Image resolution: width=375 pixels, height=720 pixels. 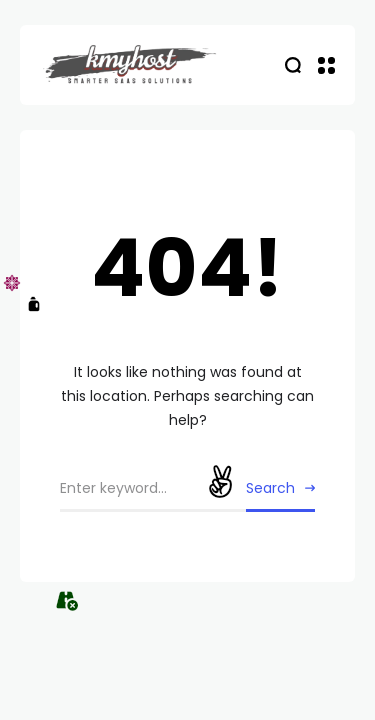 What do you see at coordinates (66, 600) in the screenshot?
I see `road closure or blocked route` at bounding box center [66, 600].